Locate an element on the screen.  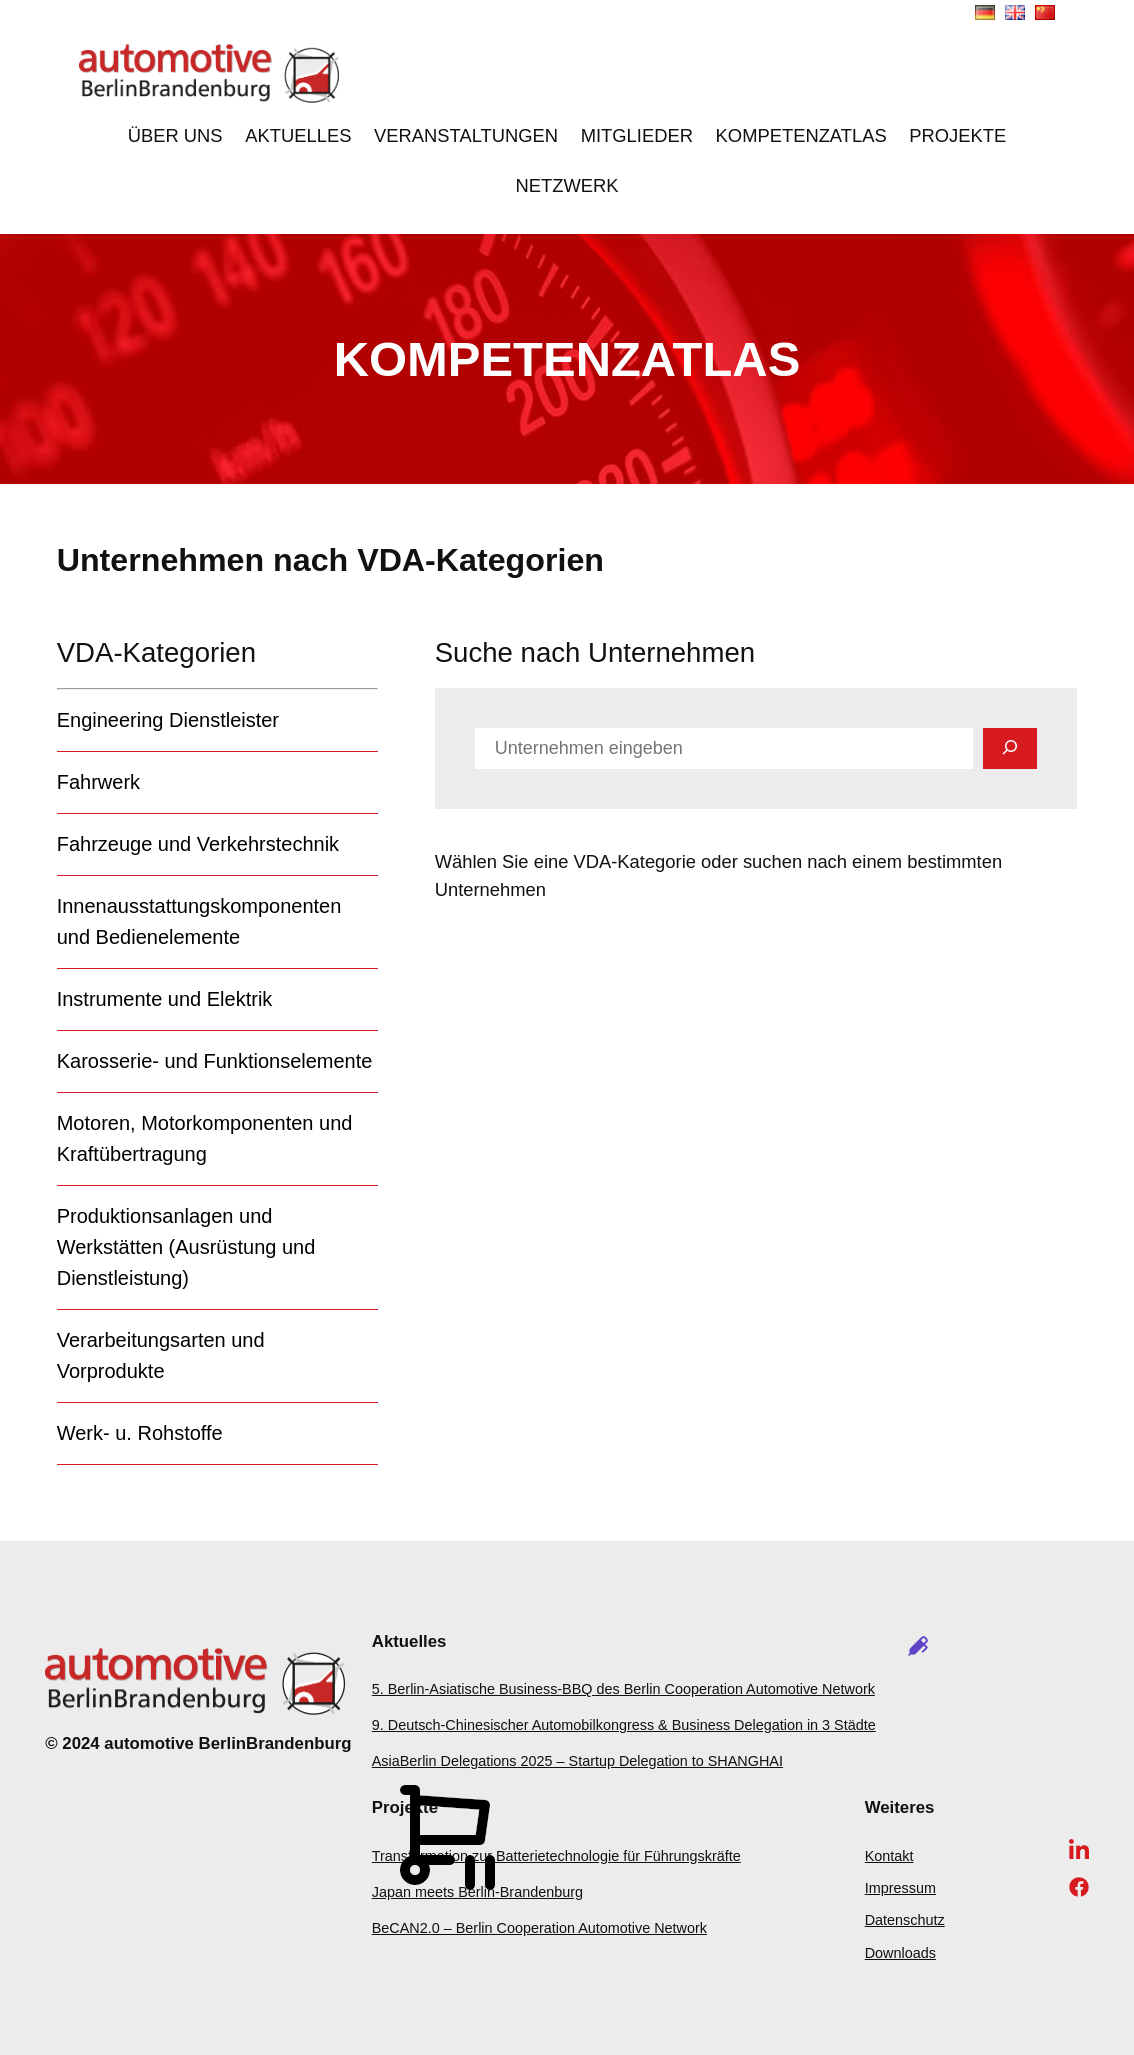
edit or compose content is located at coordinates (917, 1646).